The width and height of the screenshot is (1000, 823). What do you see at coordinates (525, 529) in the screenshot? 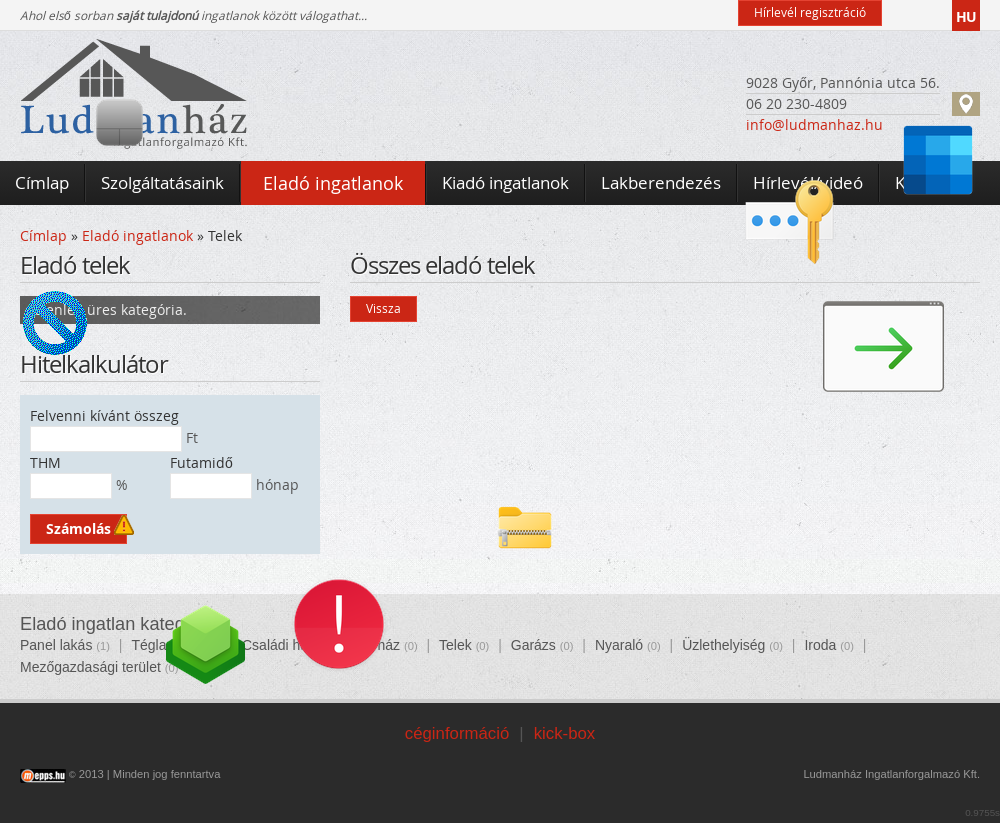
I see `open a compressed zip folder` at bounding box center [525, 529].